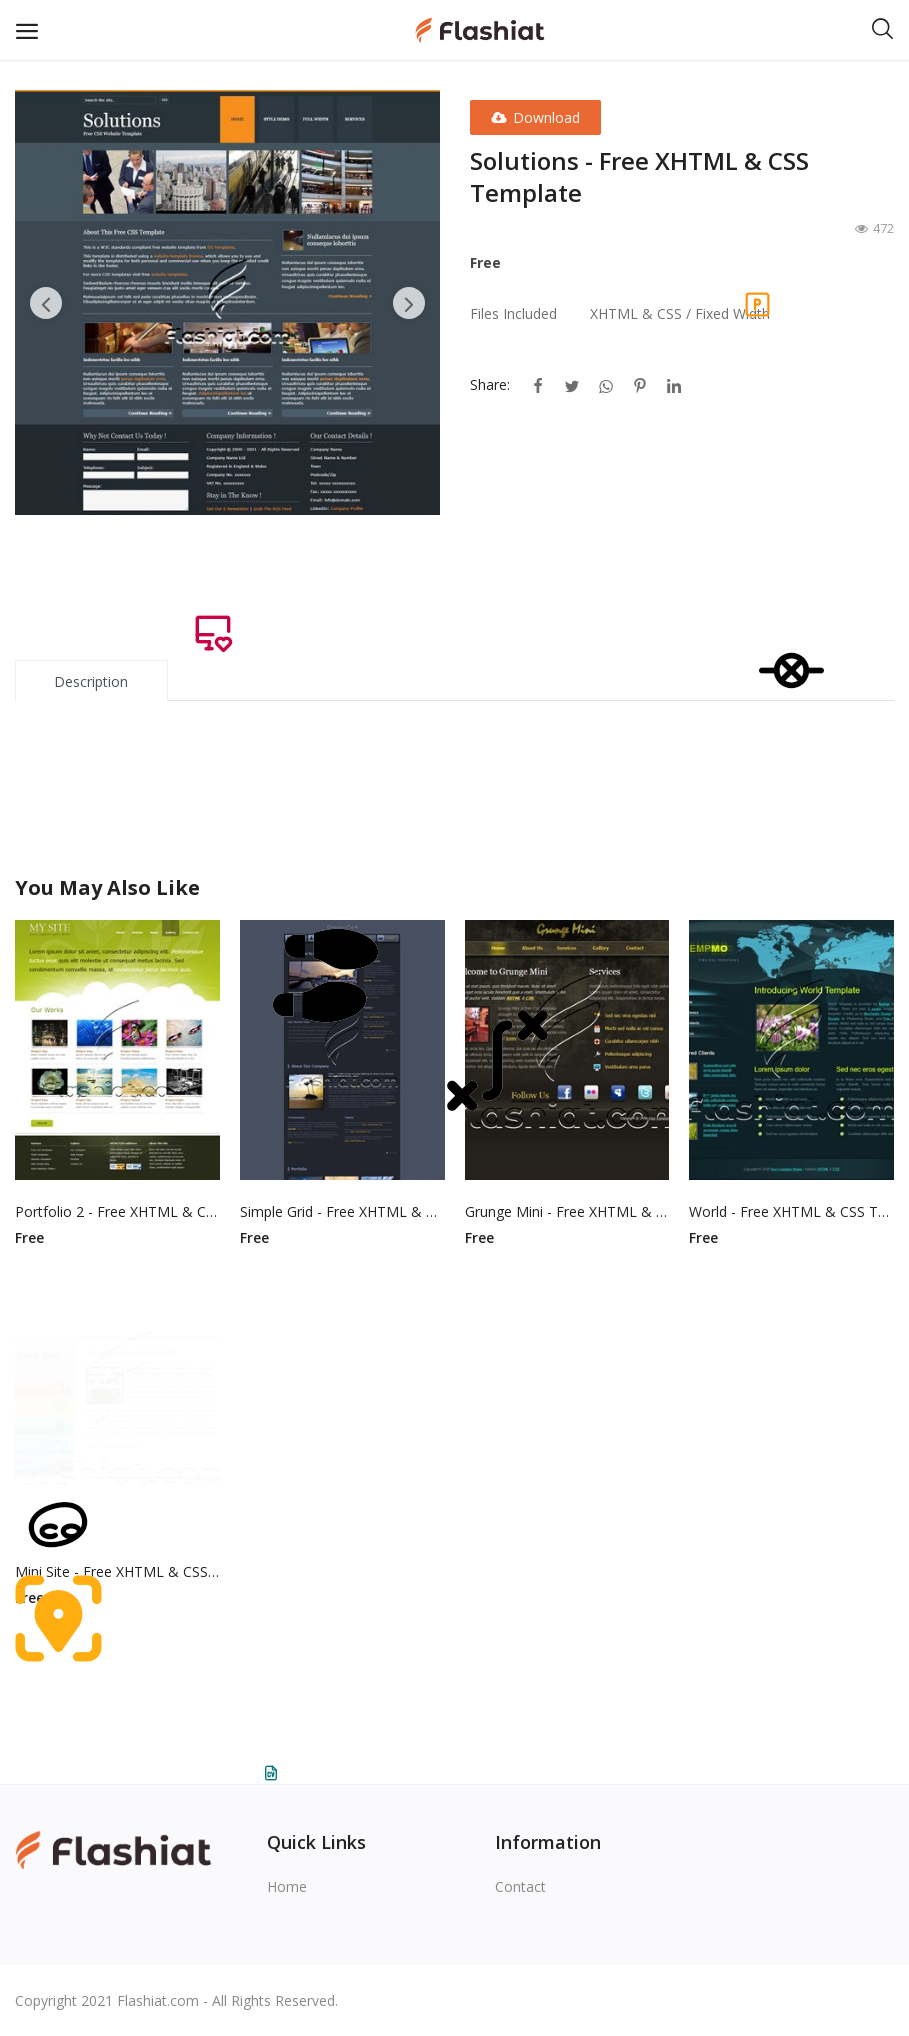 The image size is (909, 2036). I want to click on activate live view mode for real-time location tracking, so click(58, 1618).